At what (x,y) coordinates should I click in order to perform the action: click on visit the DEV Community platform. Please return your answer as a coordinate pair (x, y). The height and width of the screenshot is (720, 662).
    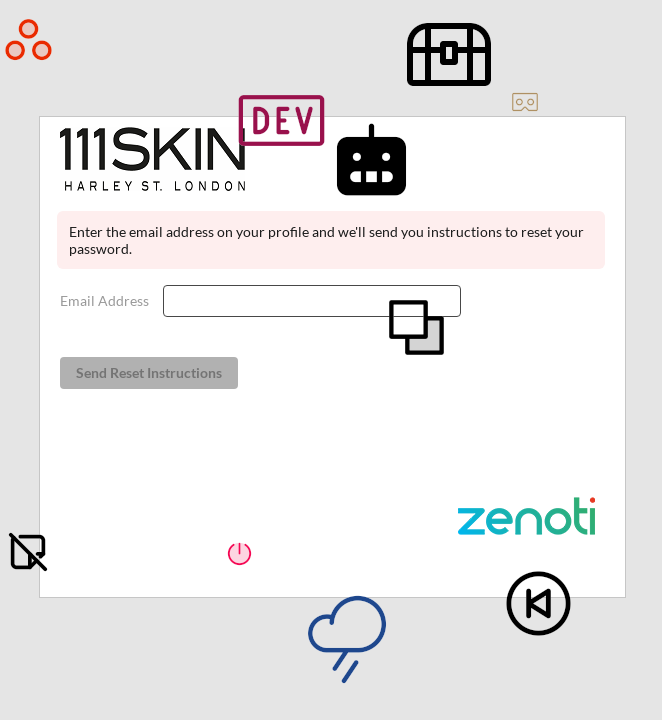
    Looking at the image, I should click on (281, 120).